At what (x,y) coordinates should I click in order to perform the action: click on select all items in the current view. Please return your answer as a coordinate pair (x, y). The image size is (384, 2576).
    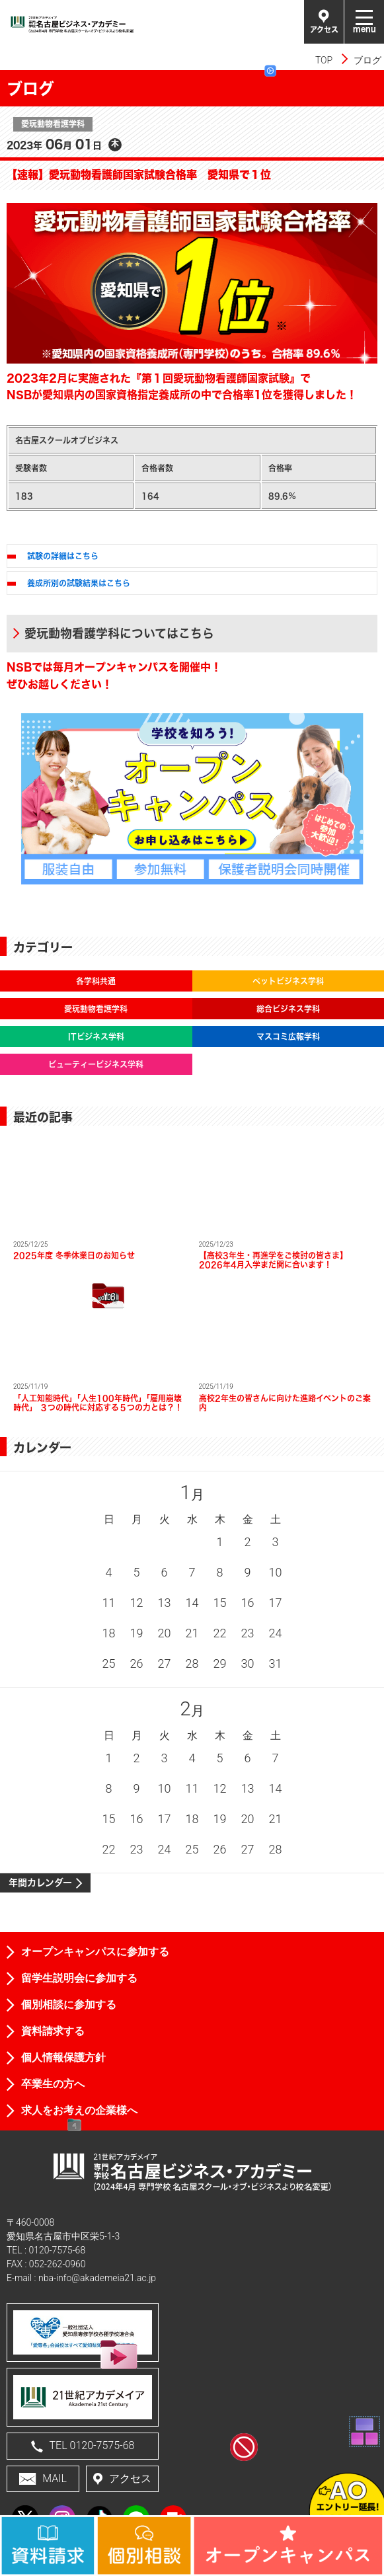
    Looking at the image, I should click on (364, 2431).